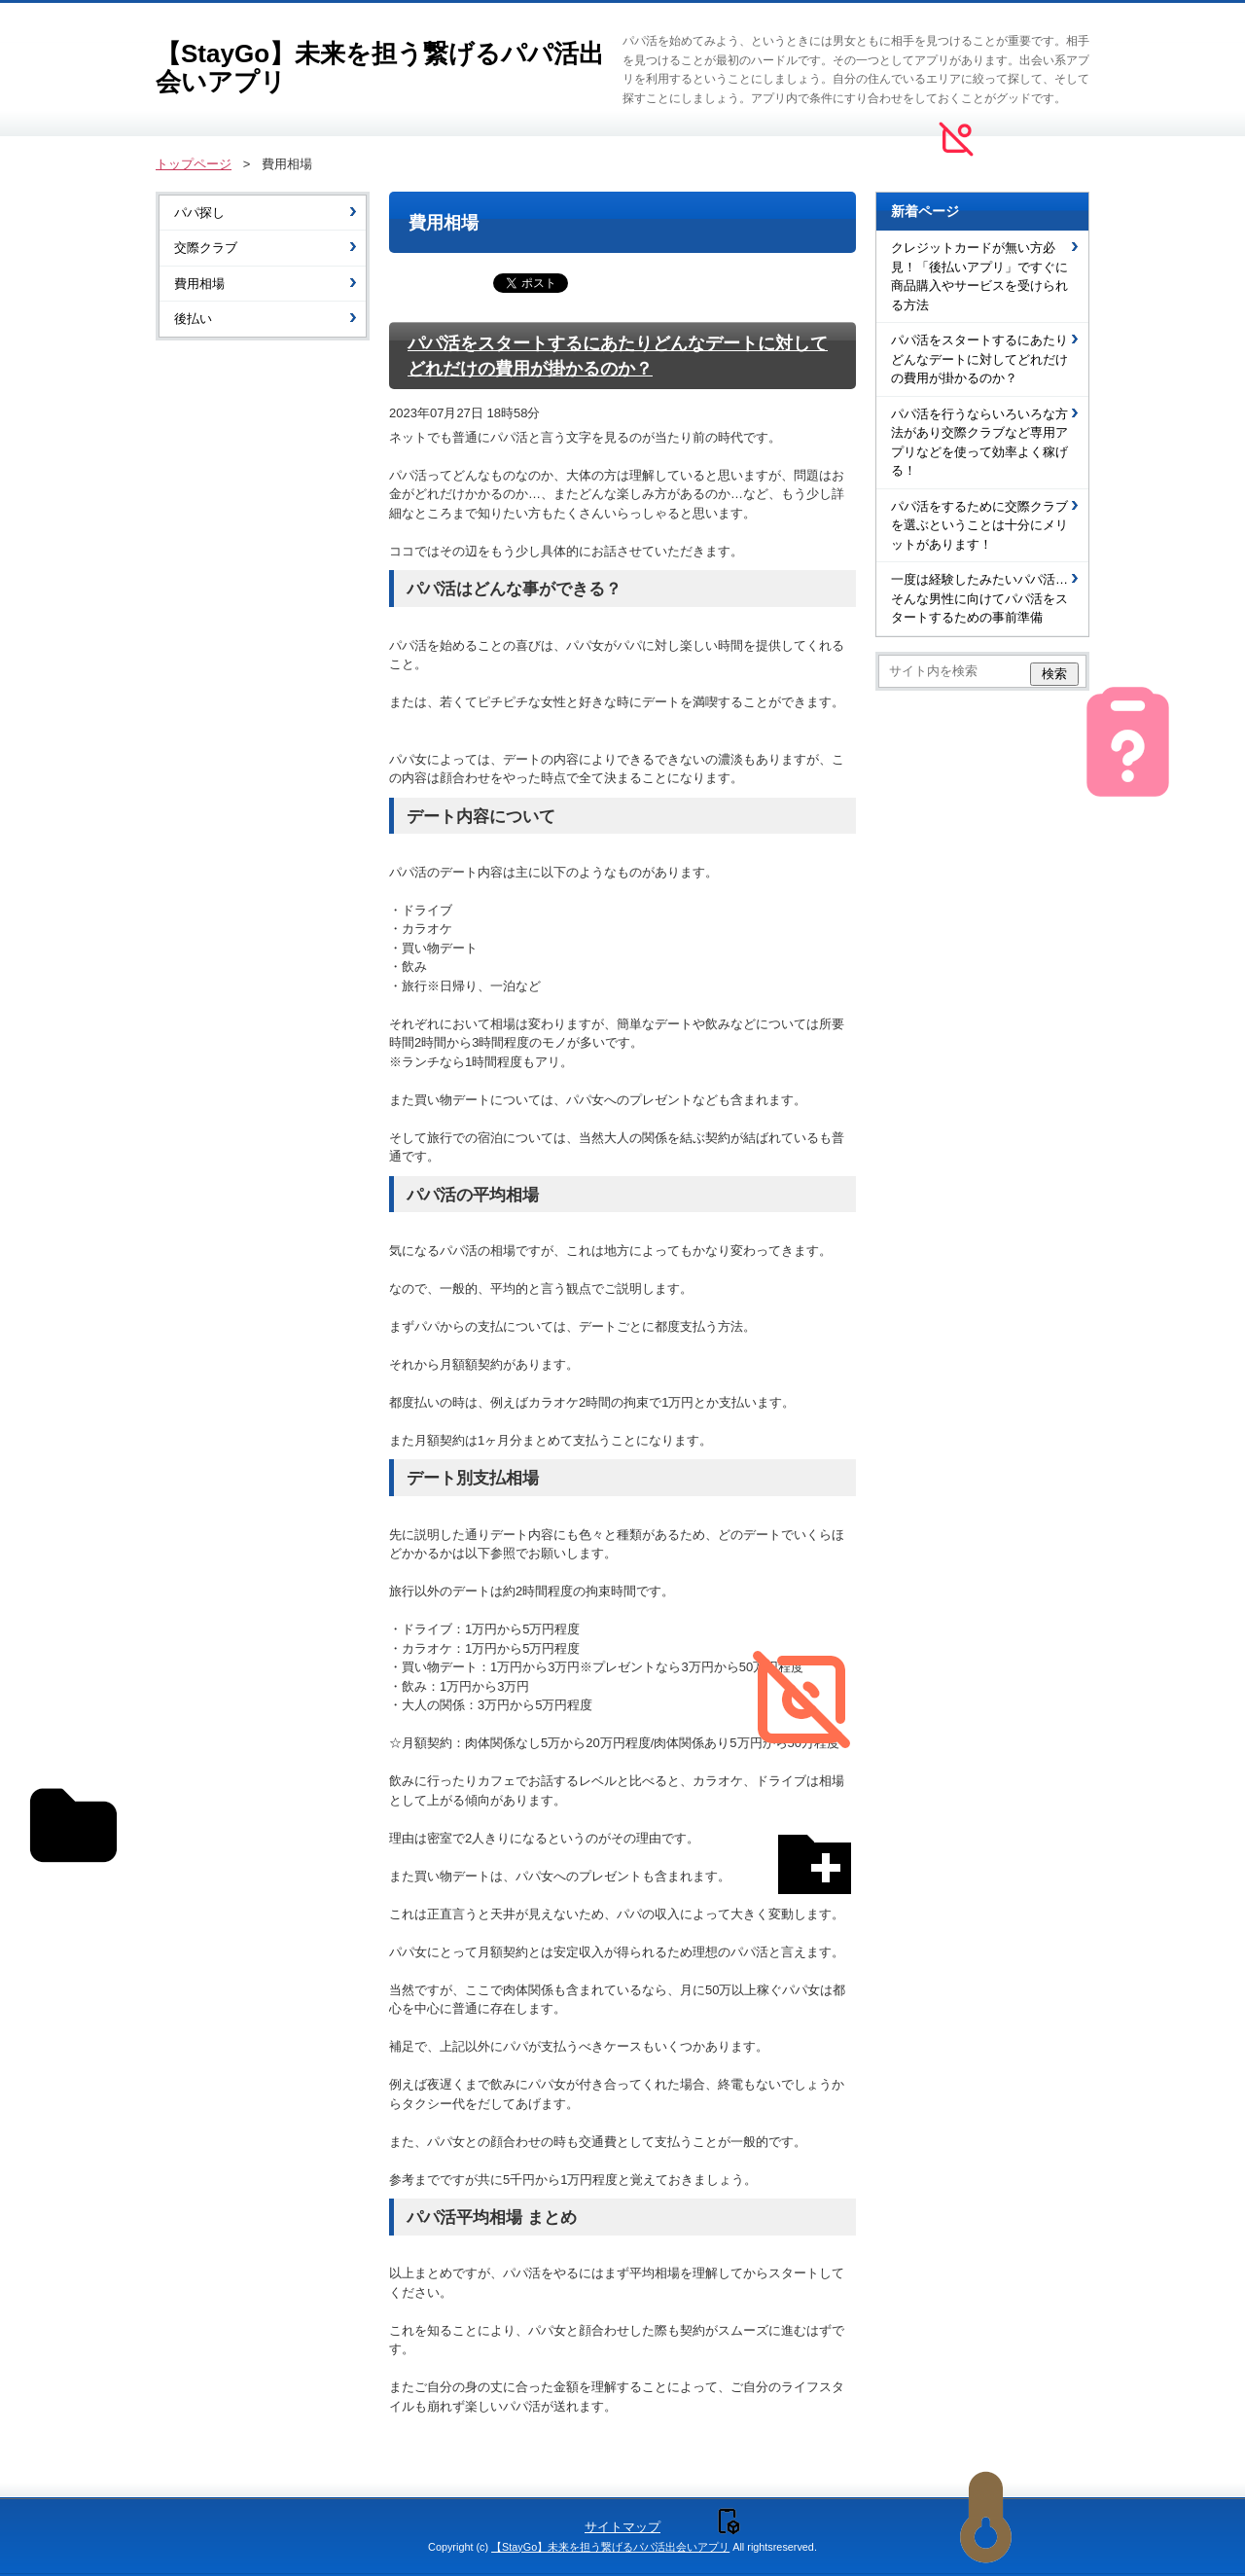  Describe the element at coordinates (1127, 741) in the screenshot. I see `view unanswered or pending form questions` at that location.